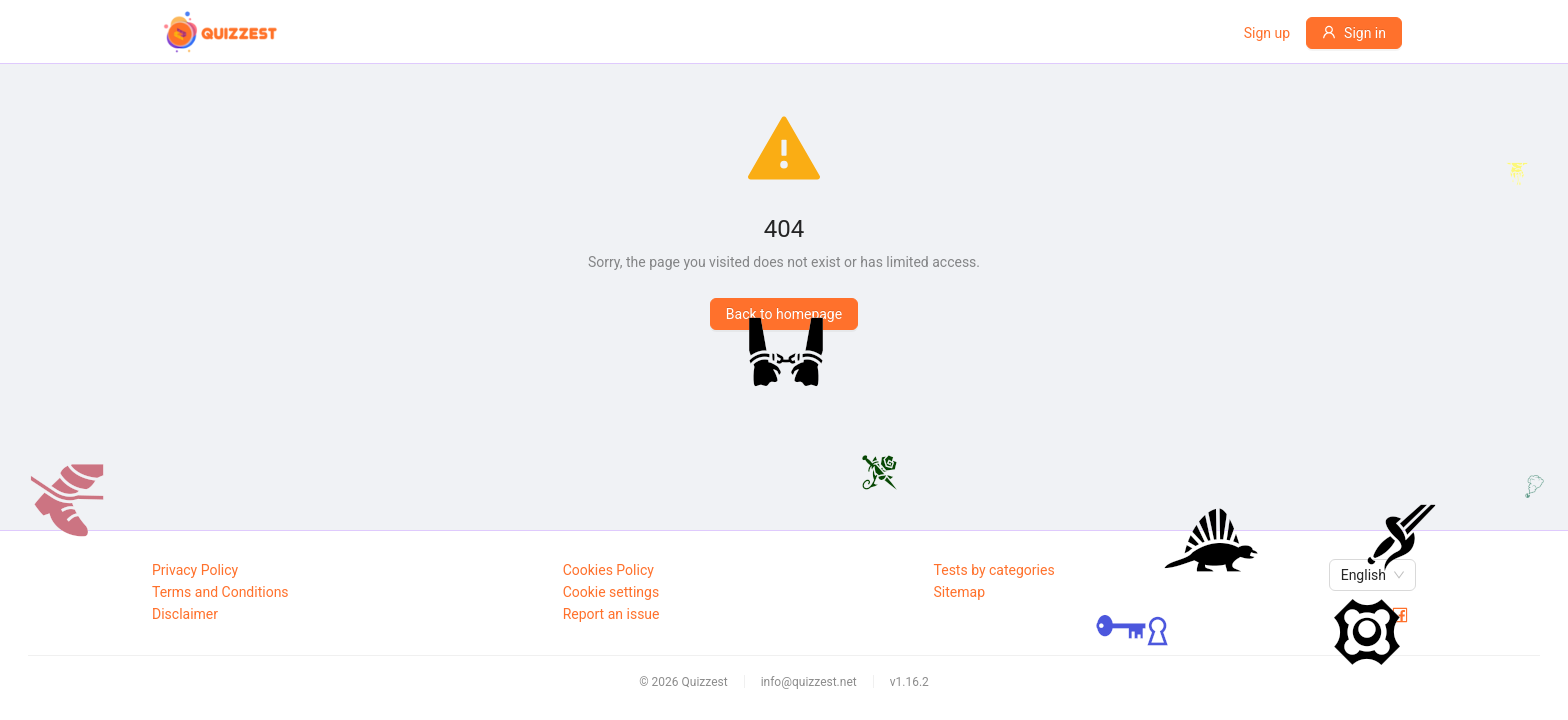 The height and width of the screenshot is (720, 1568). What do you see at coordinates (1211, 540) in the screenshot?
I see `select dimetrodon character or creature` at bounding box center [1211, 540].